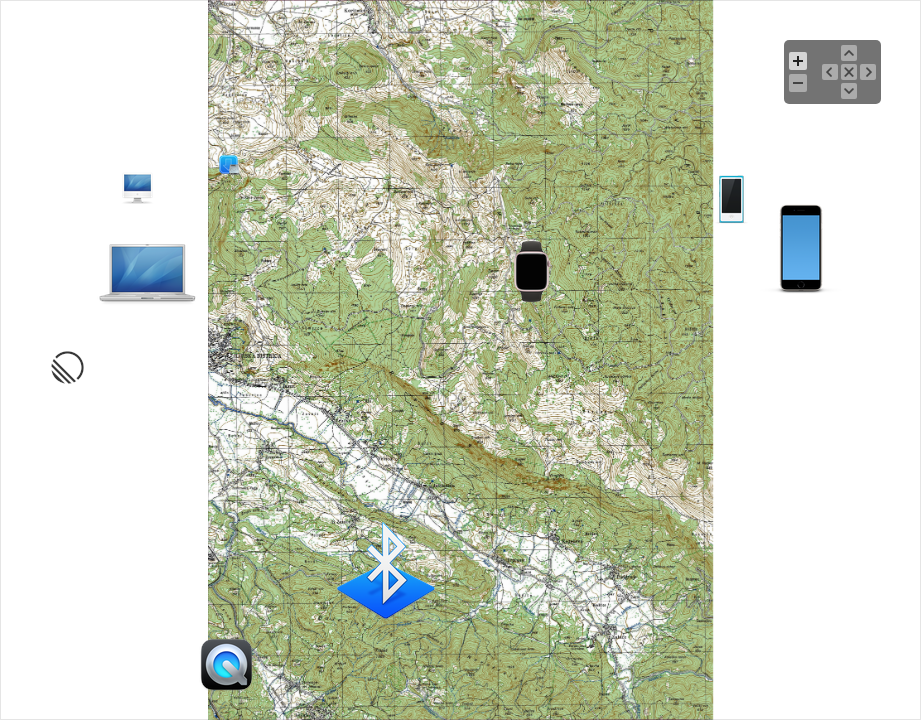 Image resolution: width=921 pixels, height=720 pixels. What do you see at coordinates (67, 367) in the screenshot?
I see `open linear app` at bounding box center [67, 367].